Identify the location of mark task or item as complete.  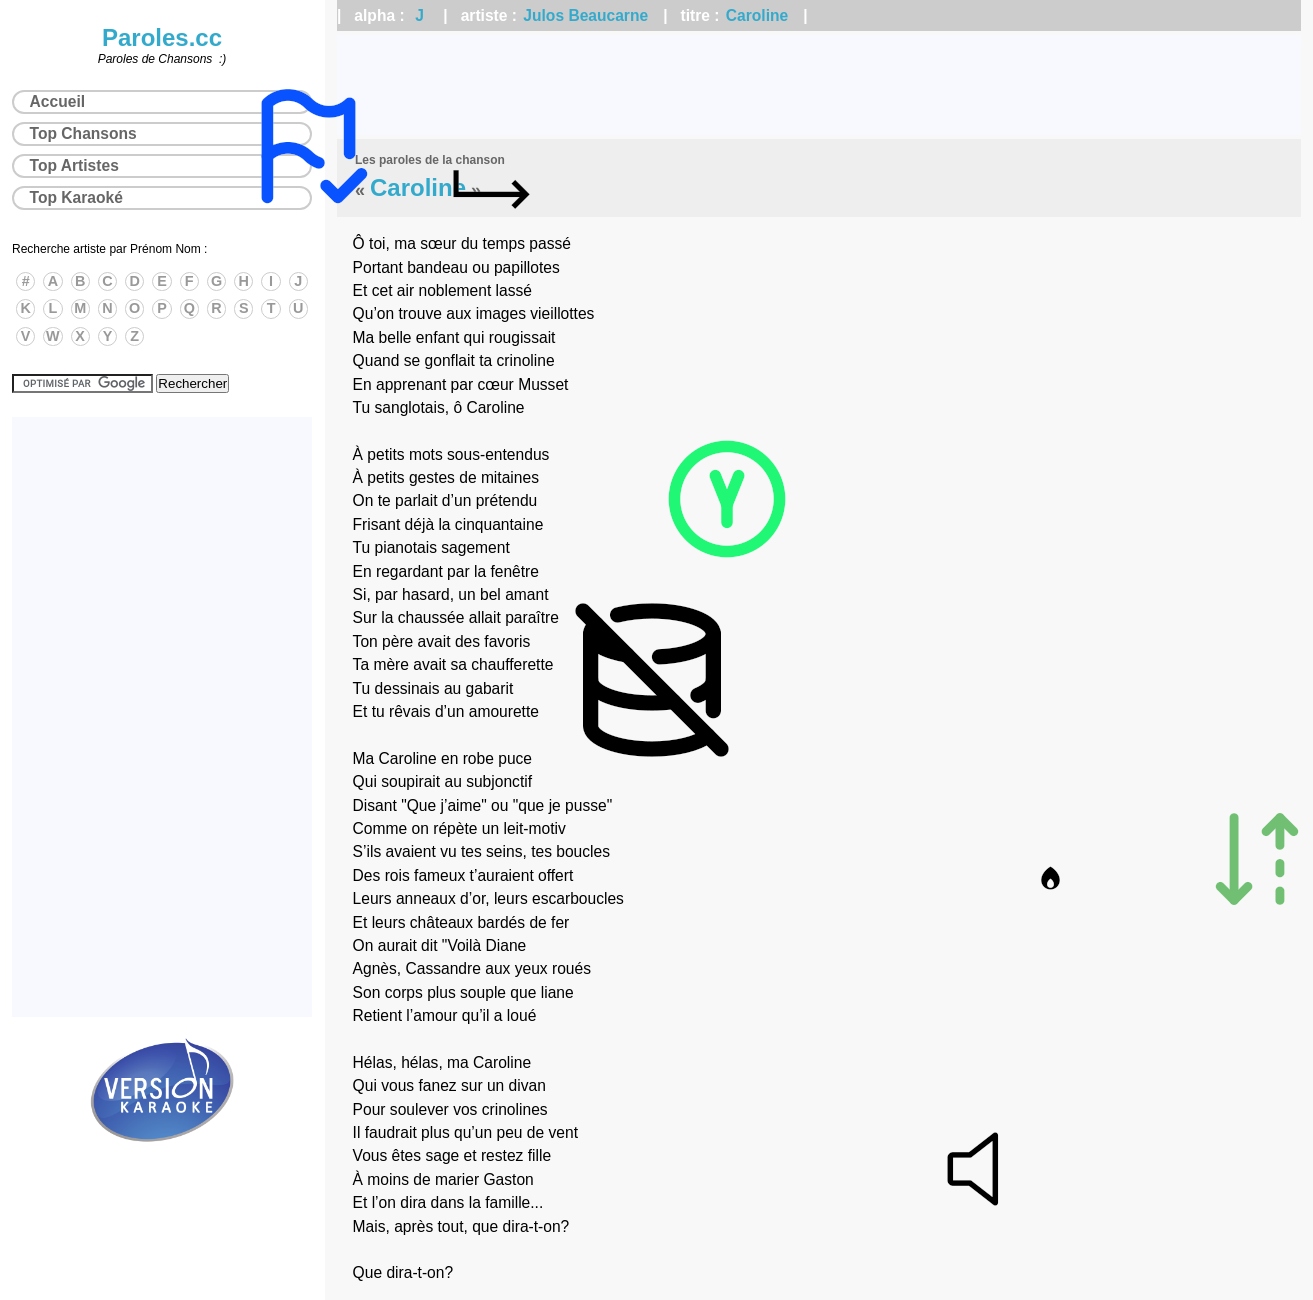
(308, 144).